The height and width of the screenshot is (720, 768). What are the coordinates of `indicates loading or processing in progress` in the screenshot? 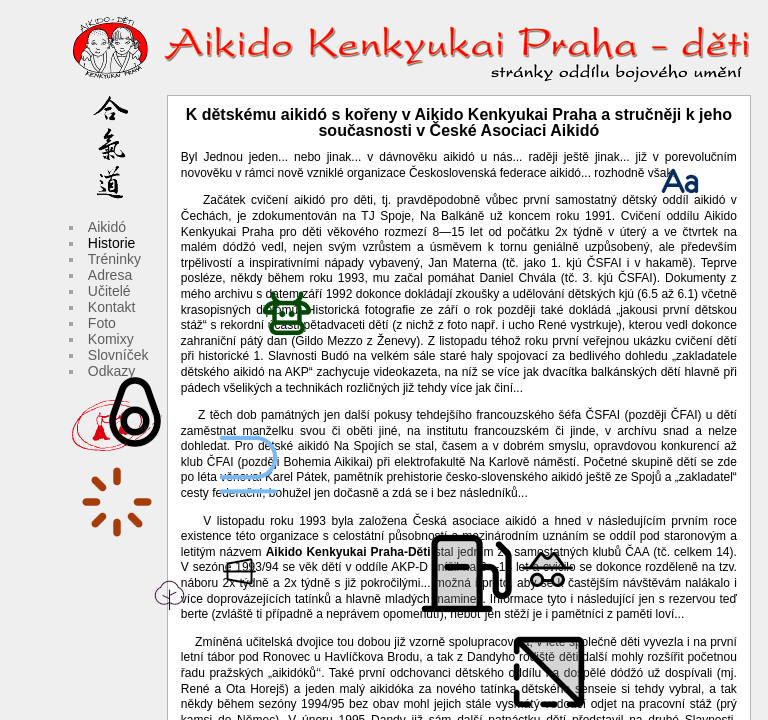 It's located at (117, 502).